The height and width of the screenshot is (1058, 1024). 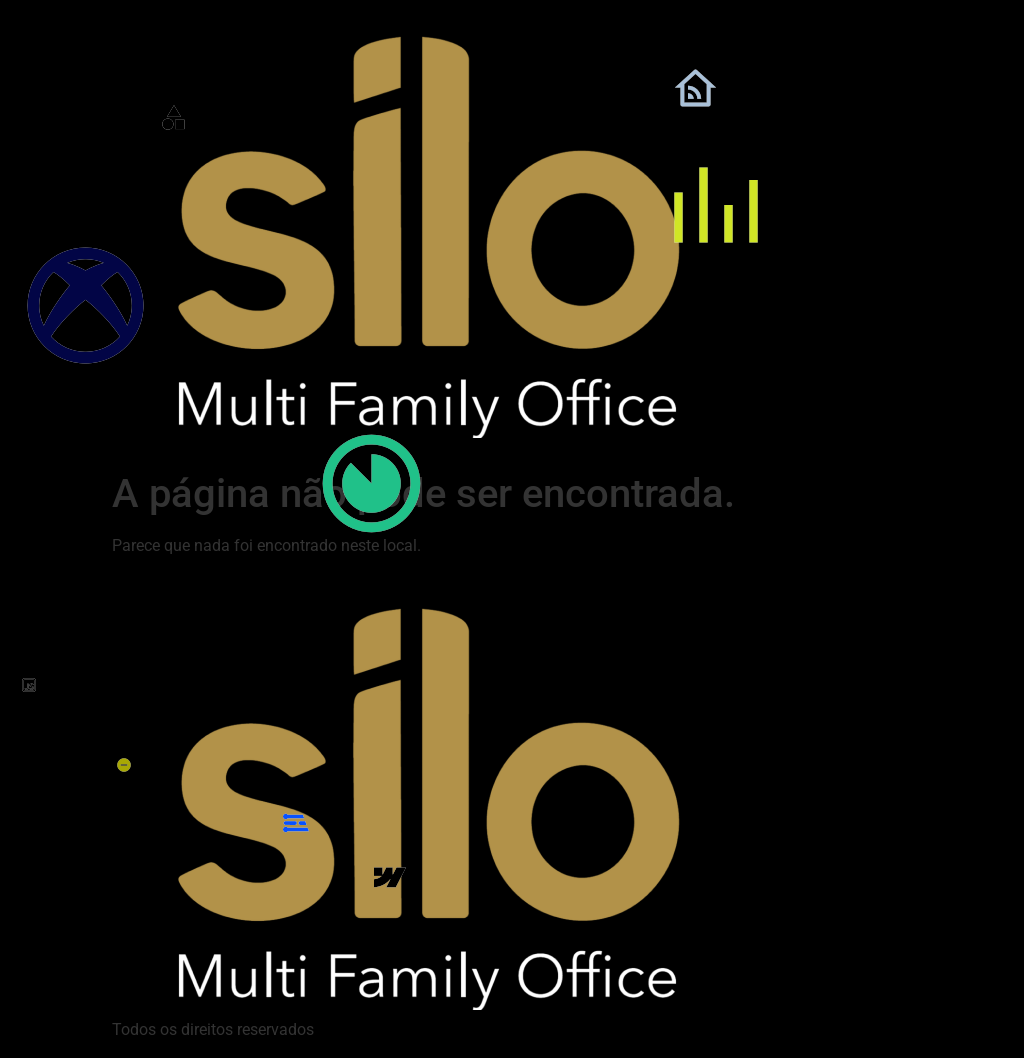 What do you see at coordinates (85, 305) in the screenshot?
I see `open Xbox app or gaming services` at bounding box center [85, 305].